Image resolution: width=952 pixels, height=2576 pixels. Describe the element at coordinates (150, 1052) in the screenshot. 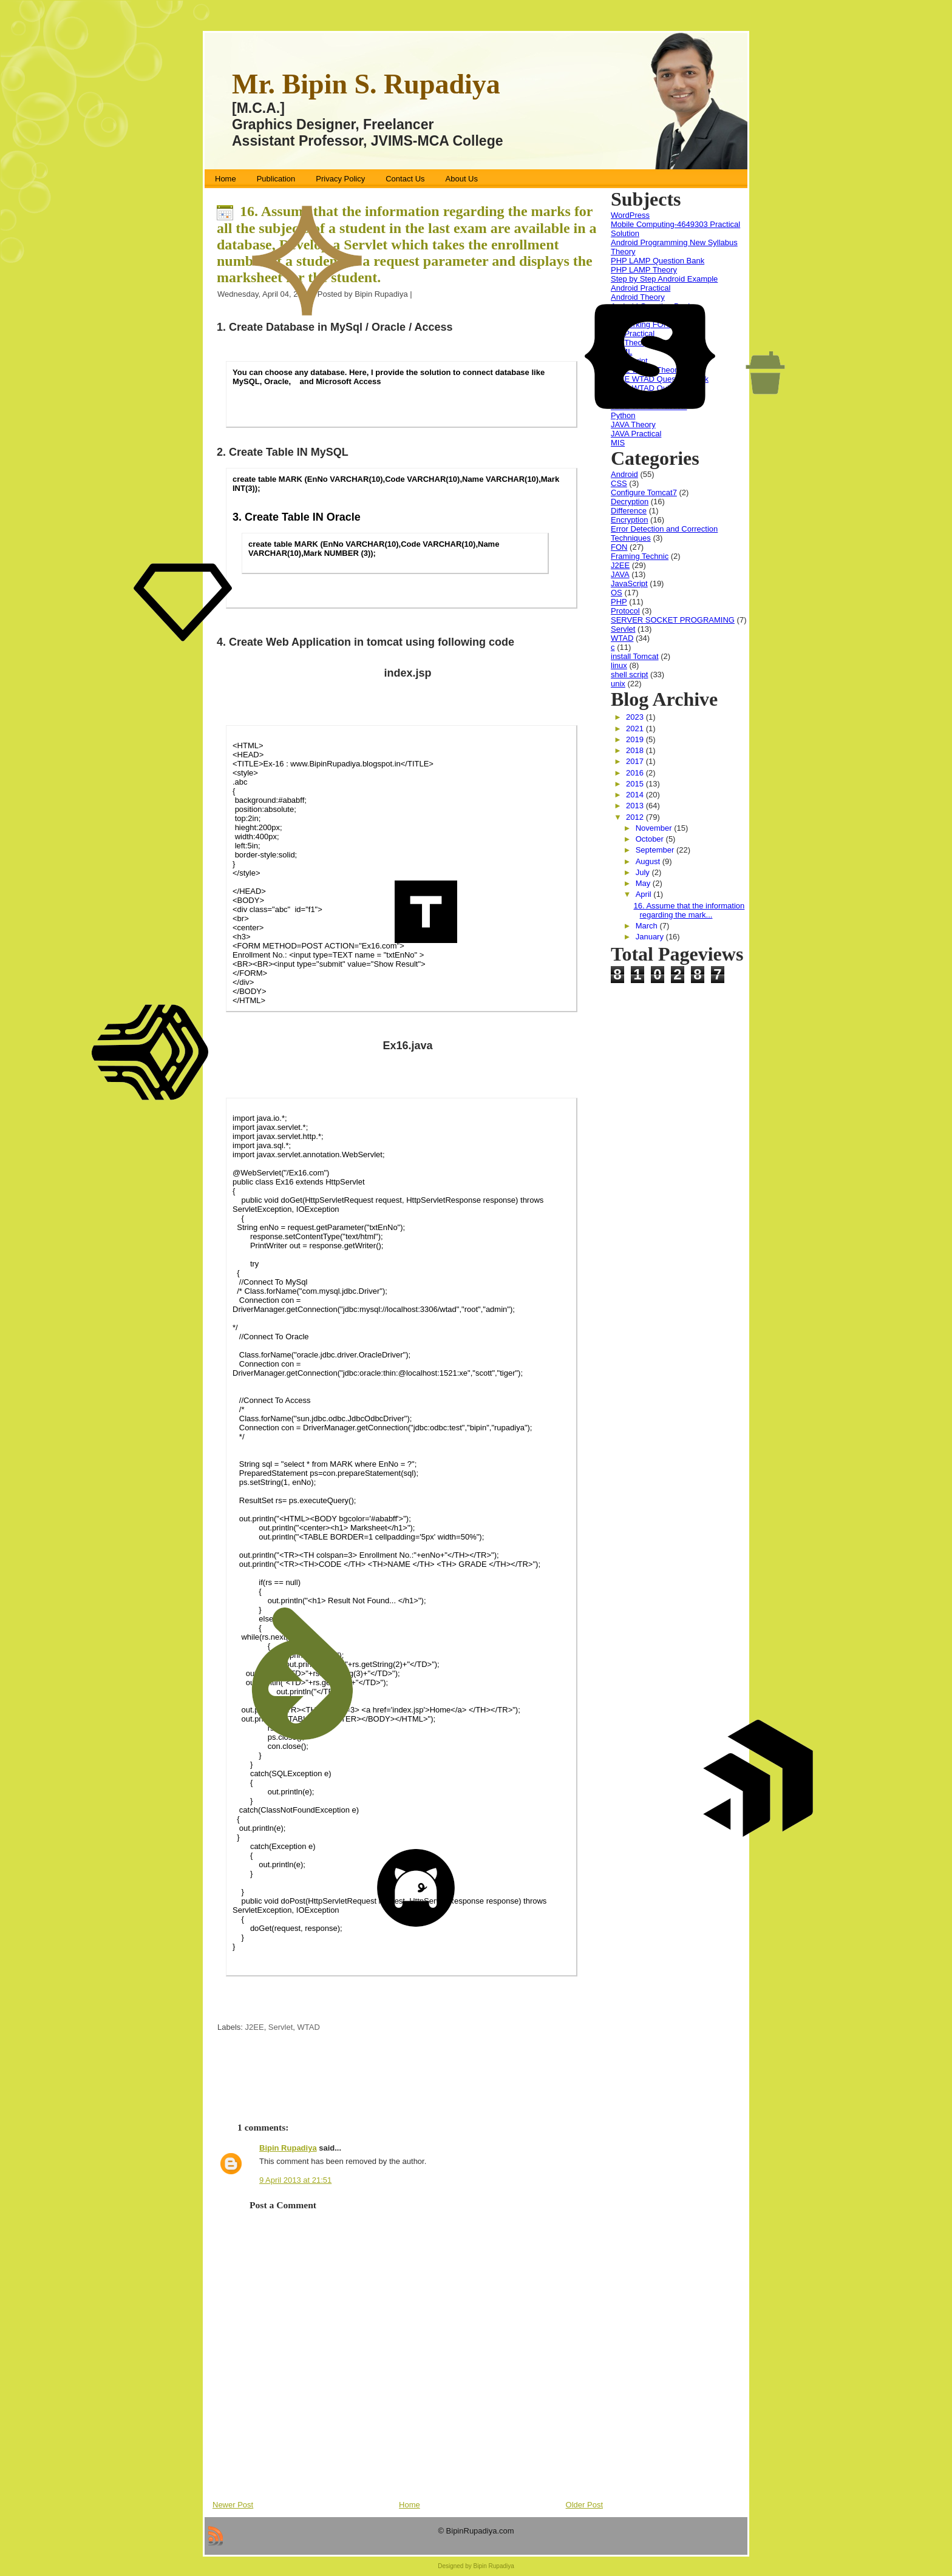

I see `pm2 process manager logo` at that location.